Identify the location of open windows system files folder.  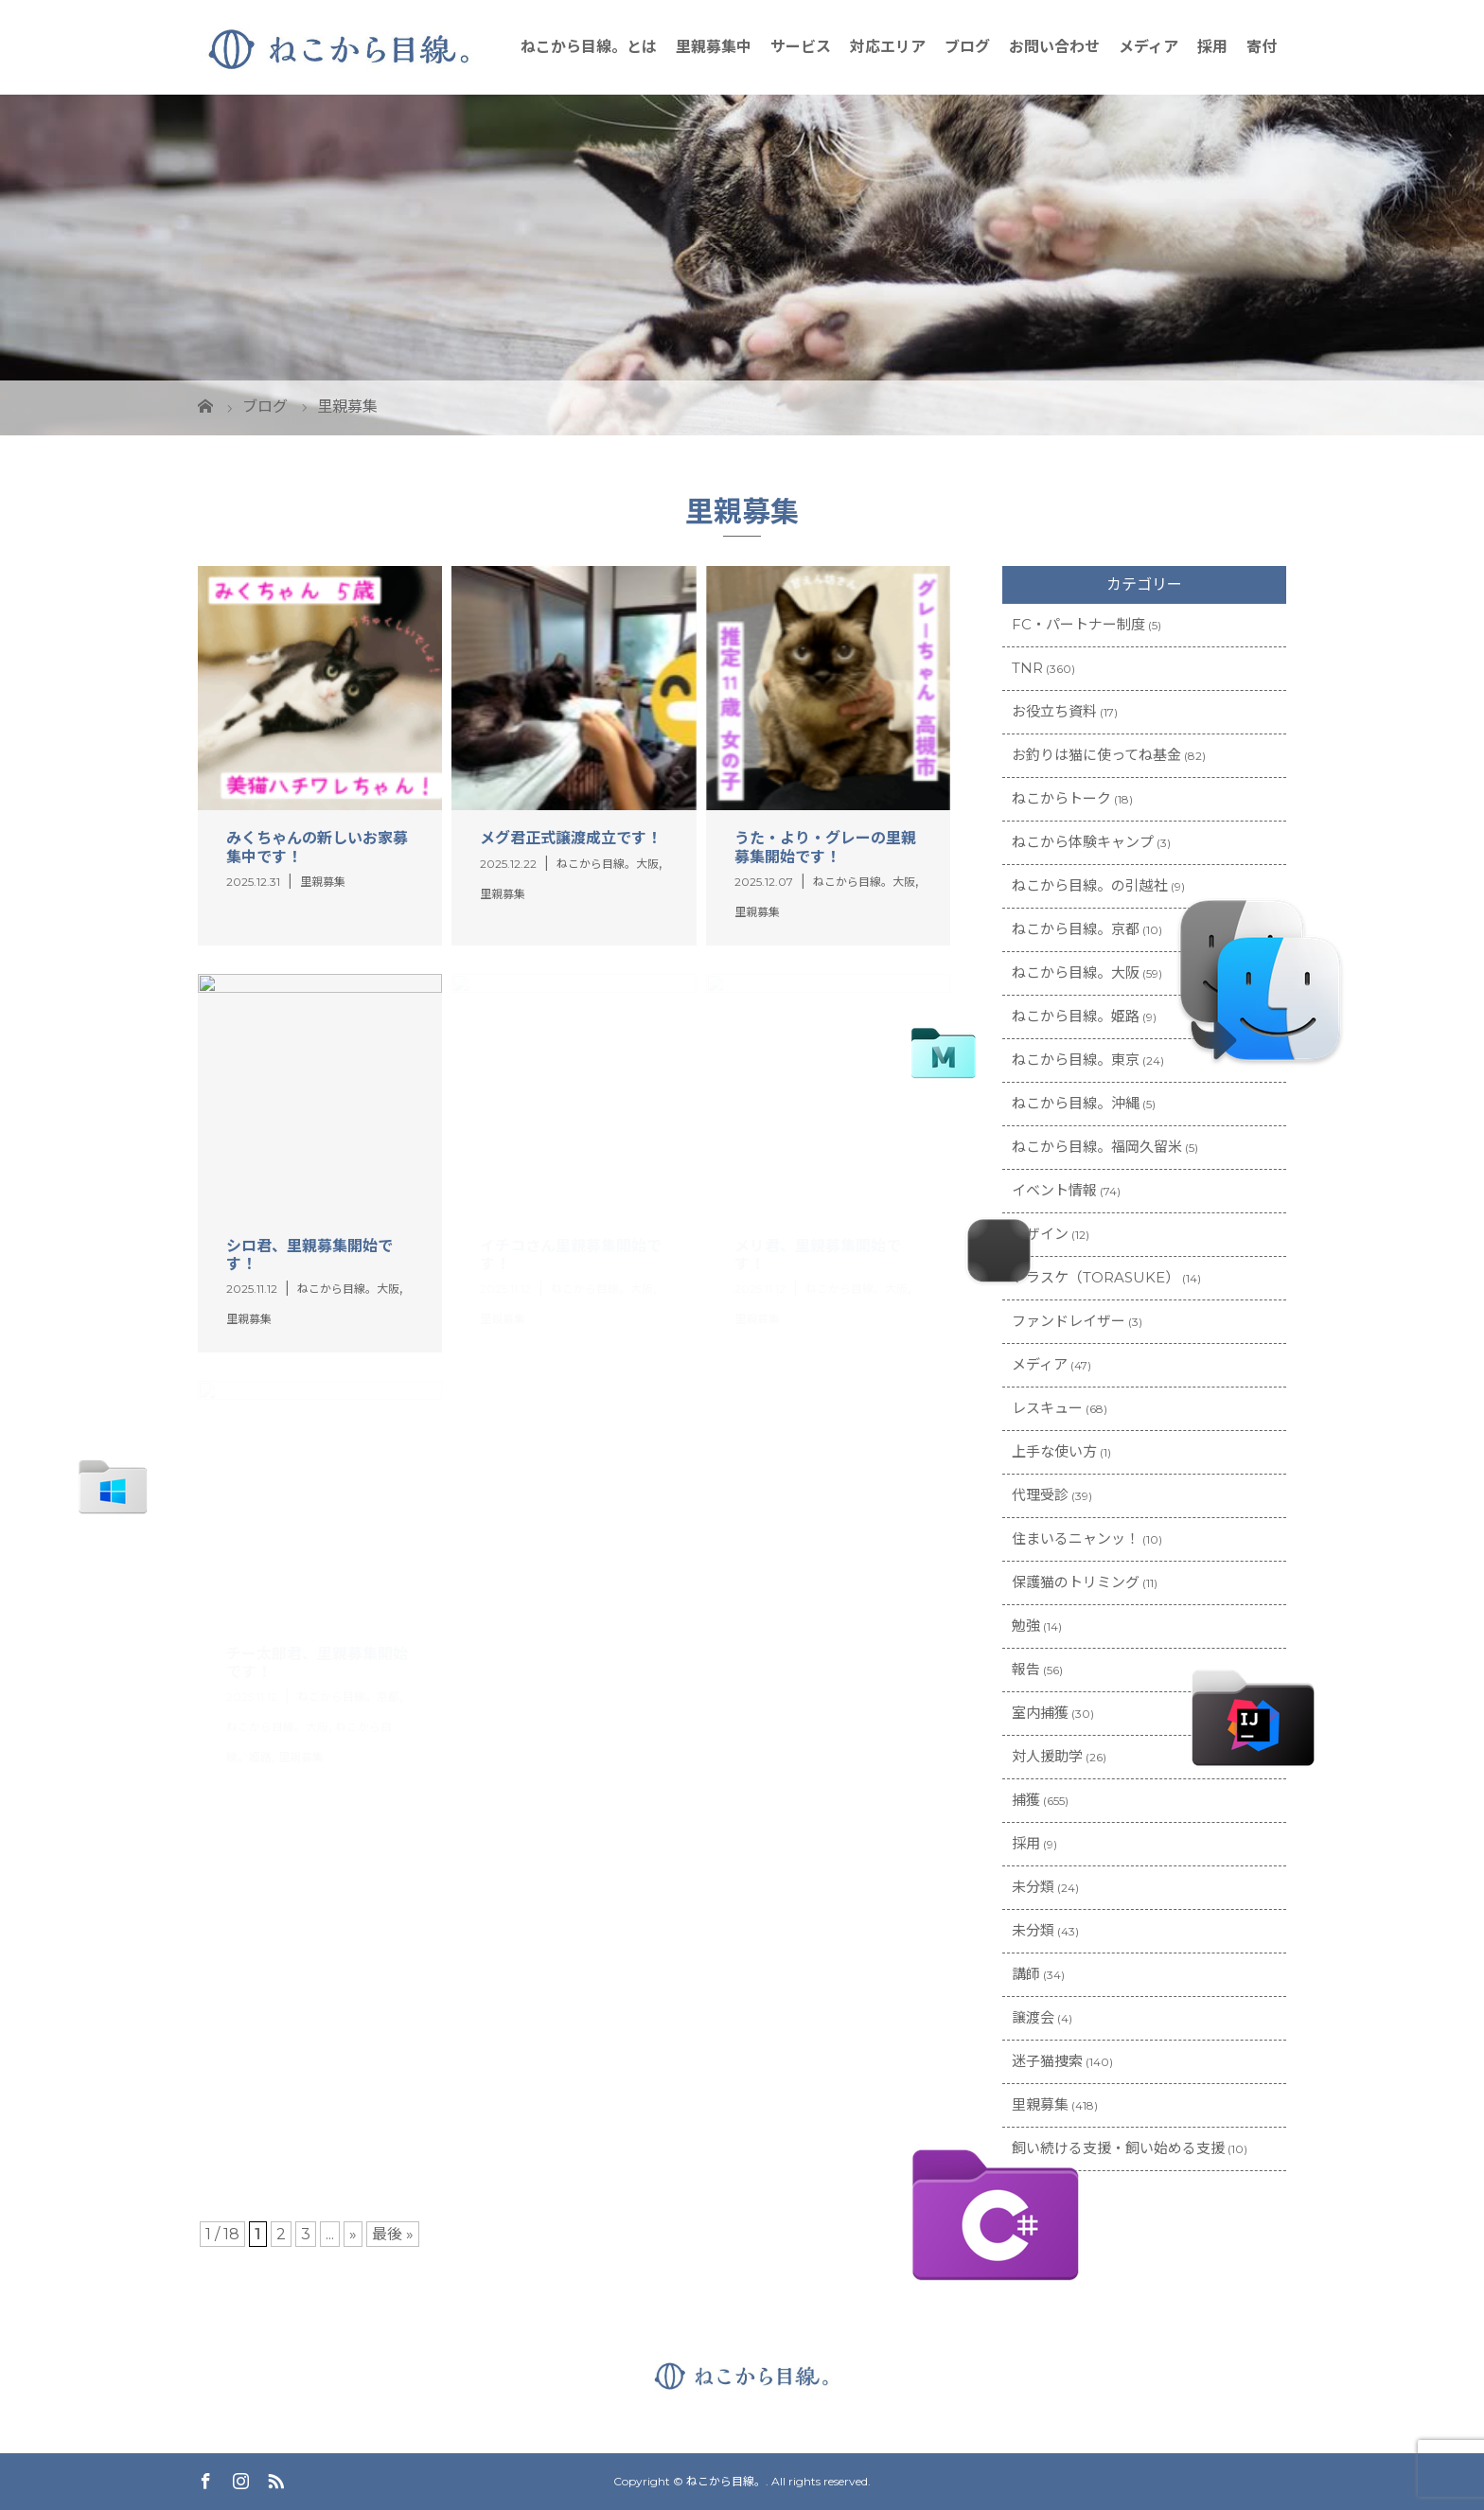
(113, 1489).